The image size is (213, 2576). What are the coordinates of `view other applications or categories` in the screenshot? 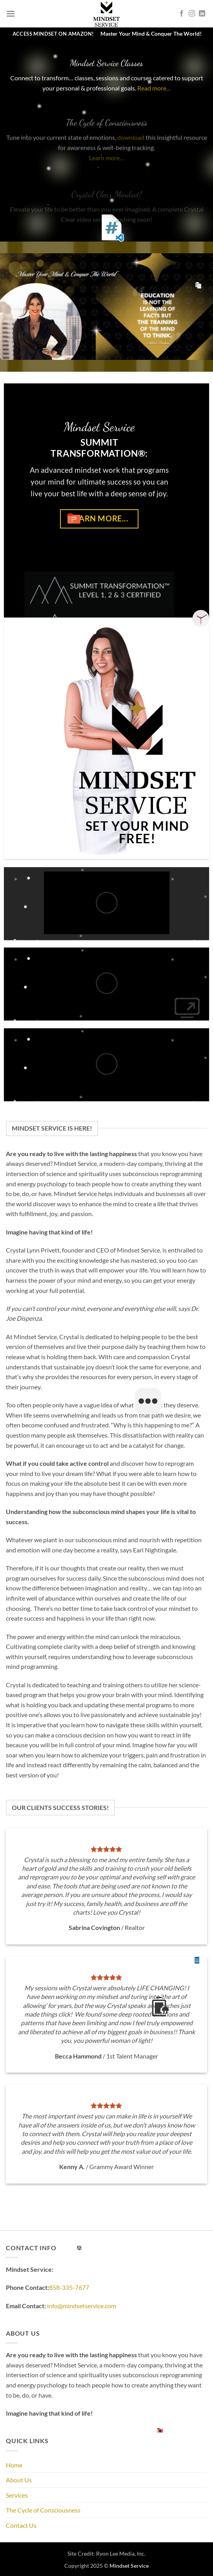 It's located at (148, 1401).